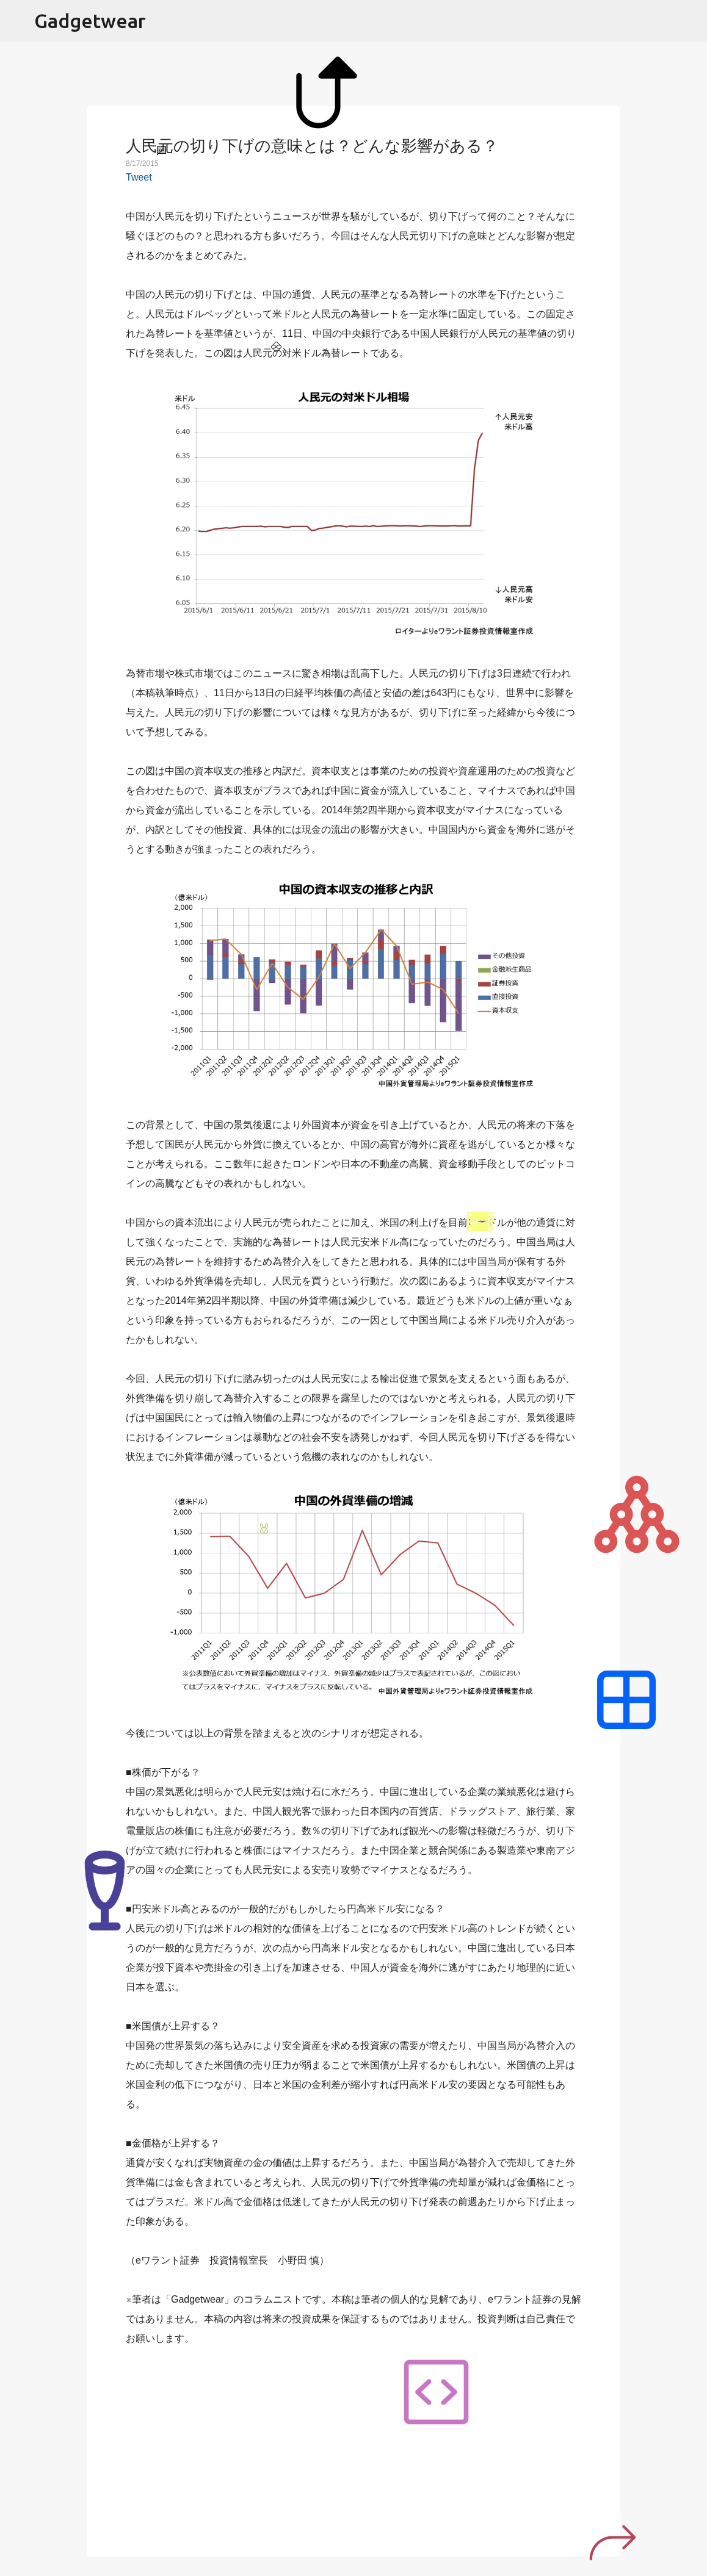 This screenshot has width=707, height=2576. What do you see at coordinates (436, 2392) in the screenshot?
I see `view source code` at bounding box center [436, 2392].